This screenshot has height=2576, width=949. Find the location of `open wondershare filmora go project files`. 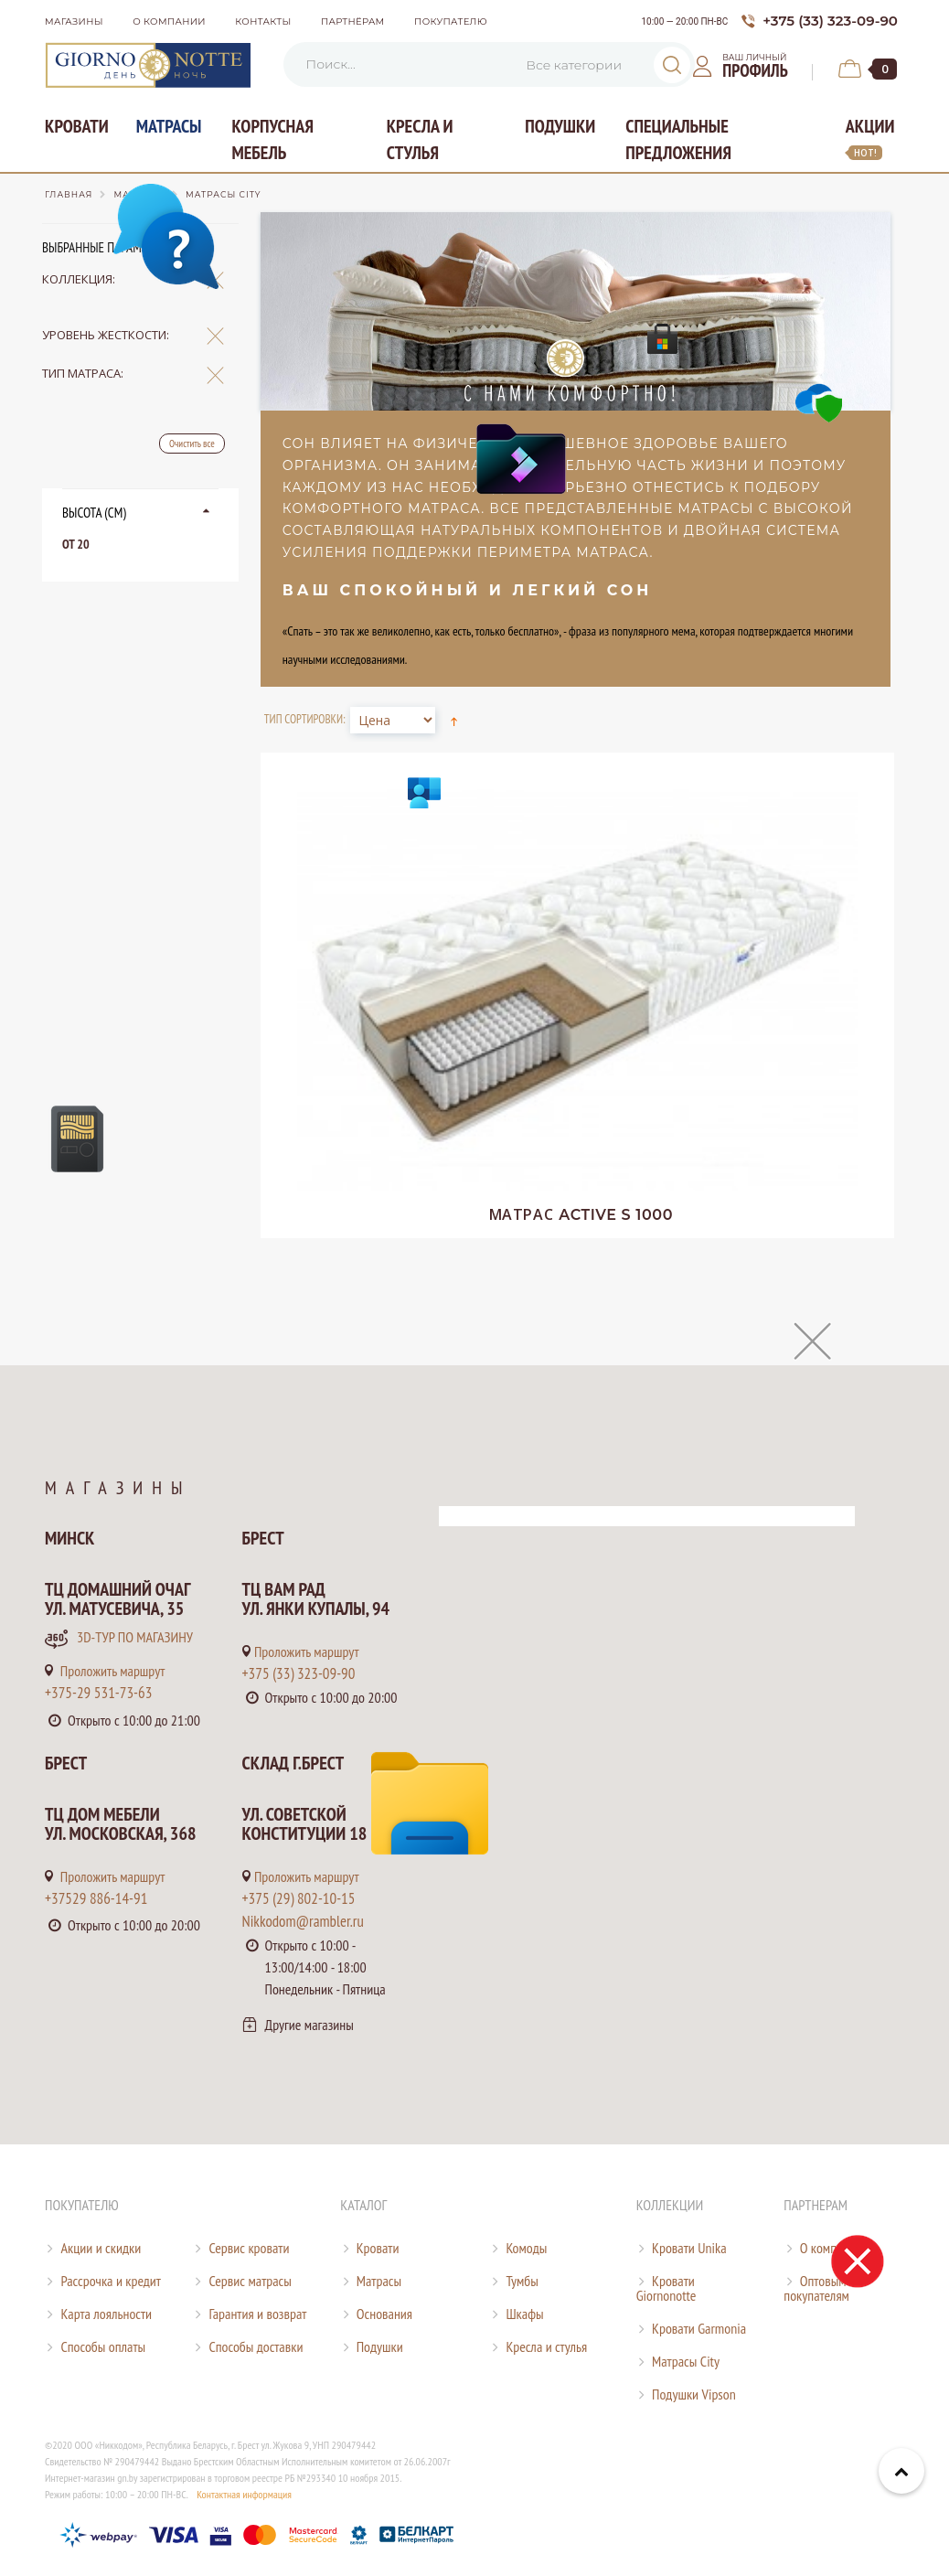

open wondershare filmora go project files is located at coordinates (520, 461).